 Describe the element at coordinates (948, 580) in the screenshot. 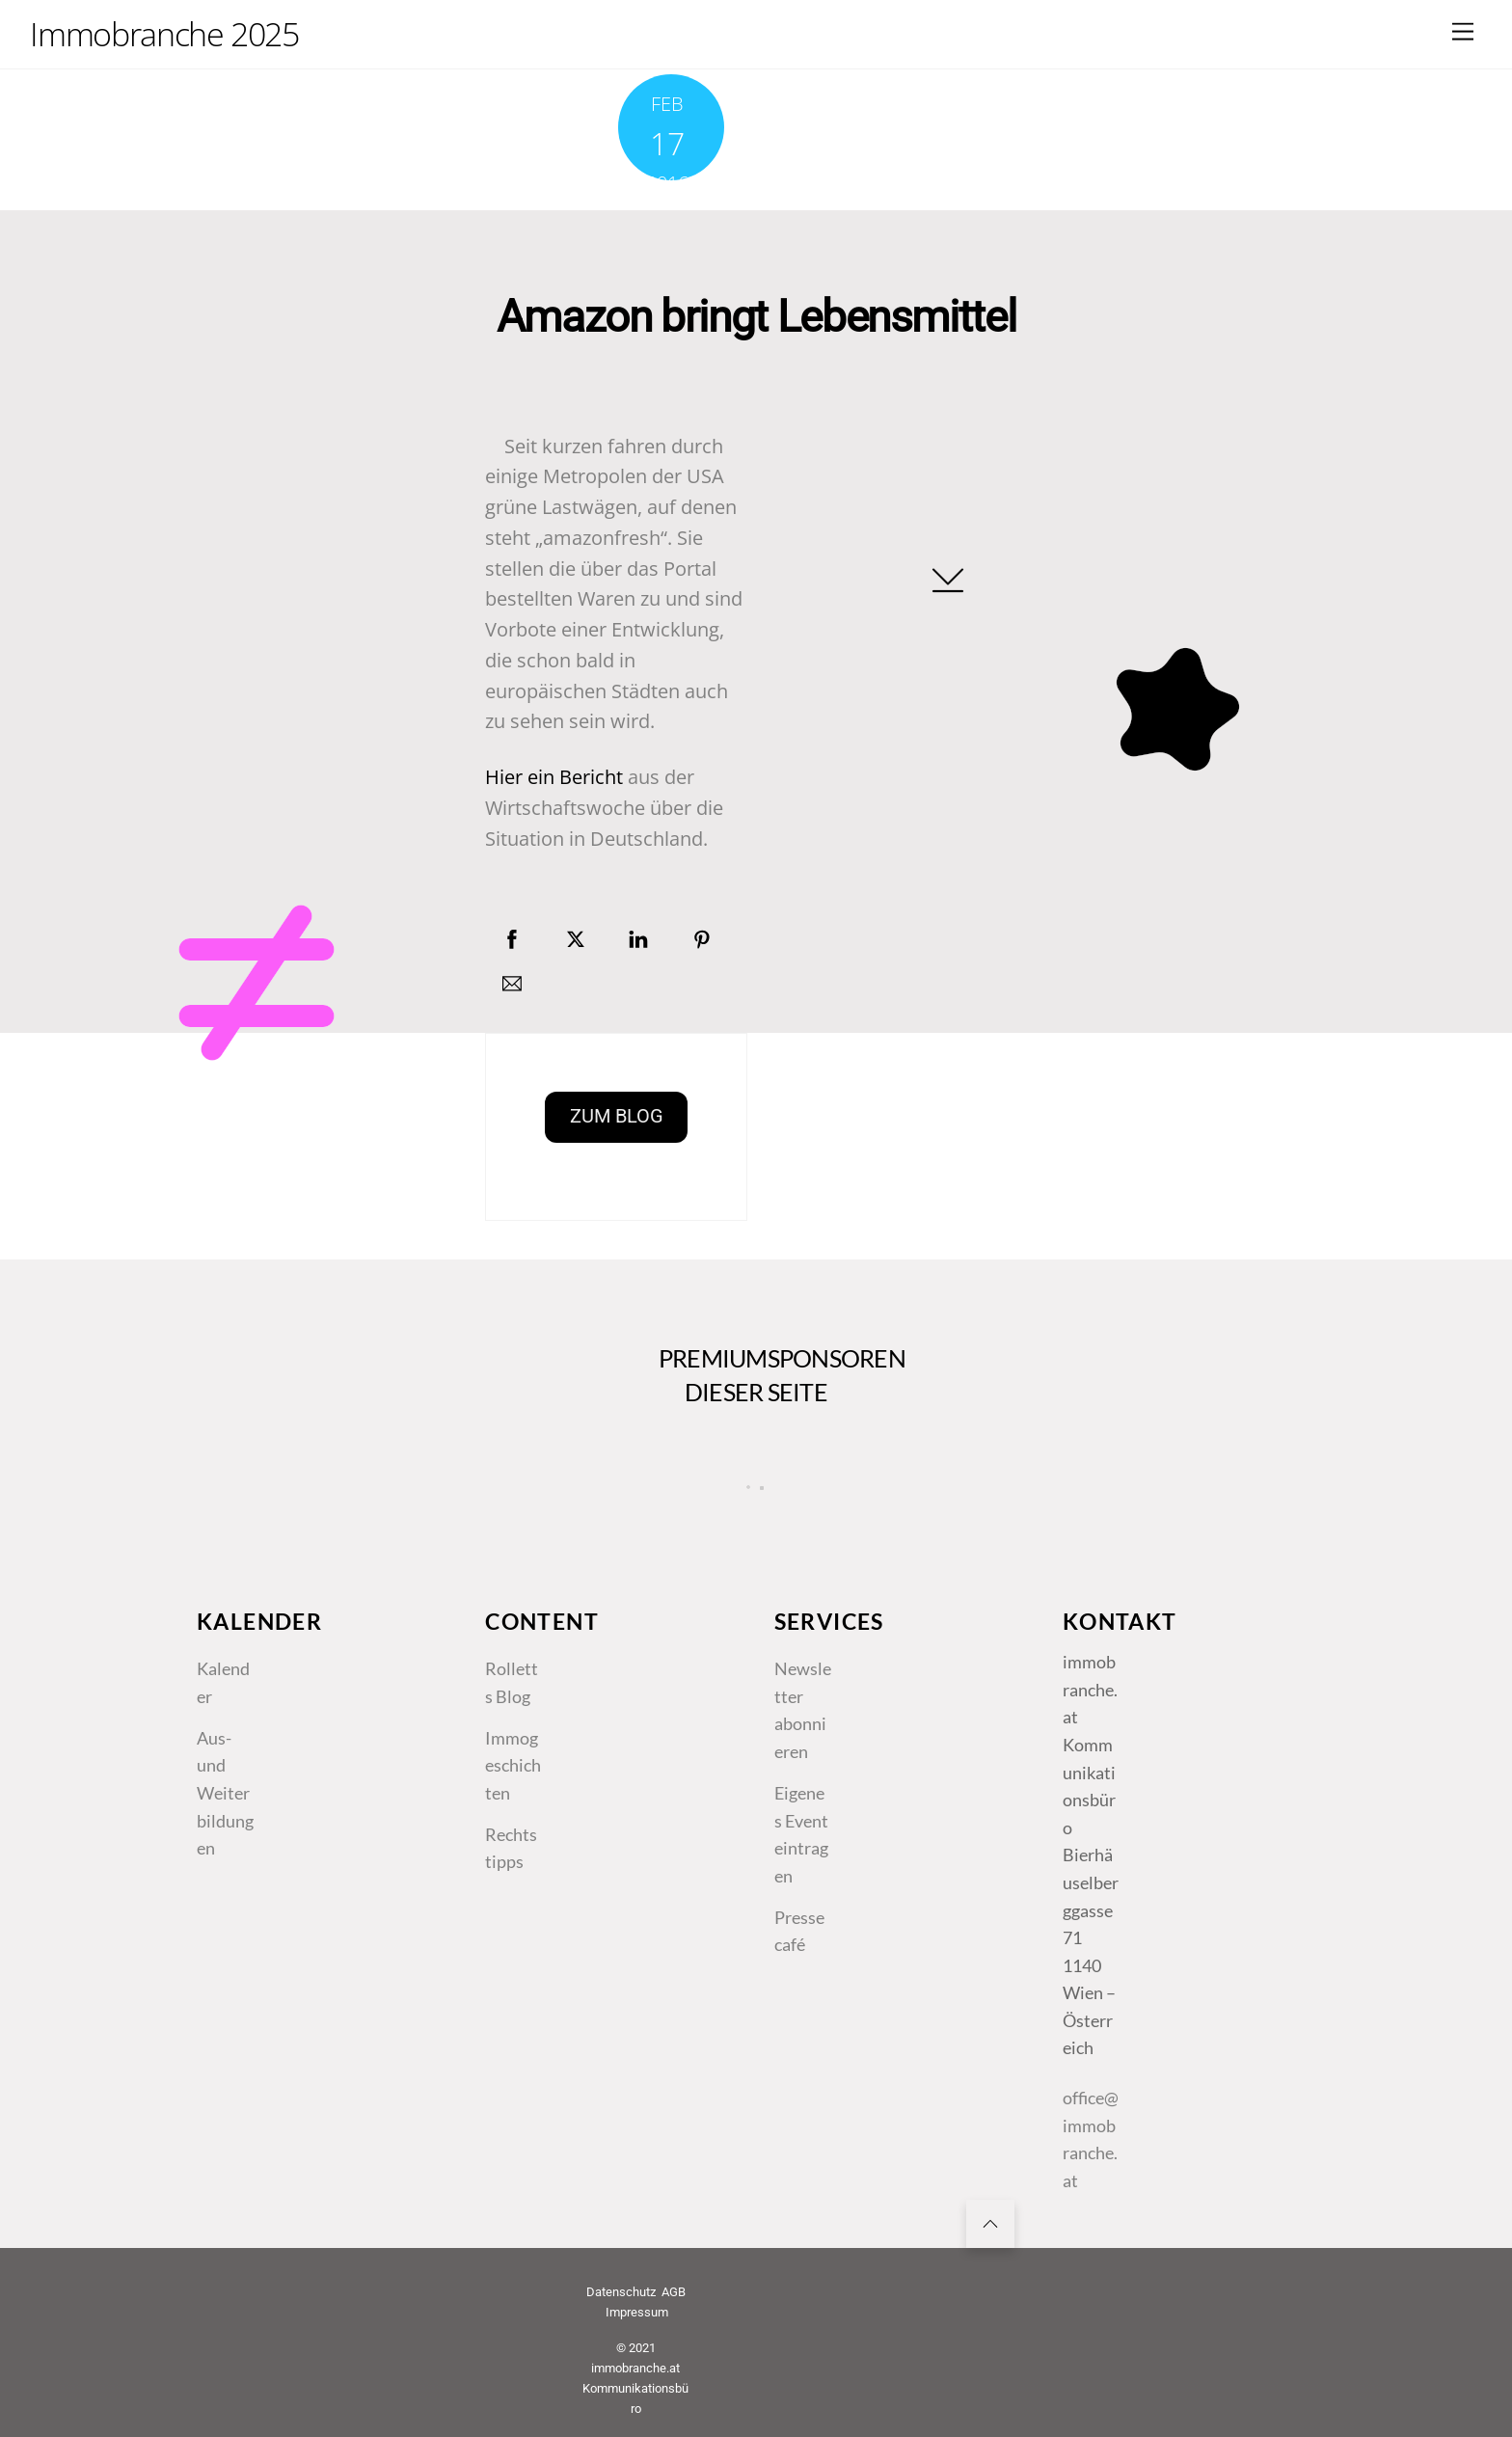

I see `collapse content or section` at that location.